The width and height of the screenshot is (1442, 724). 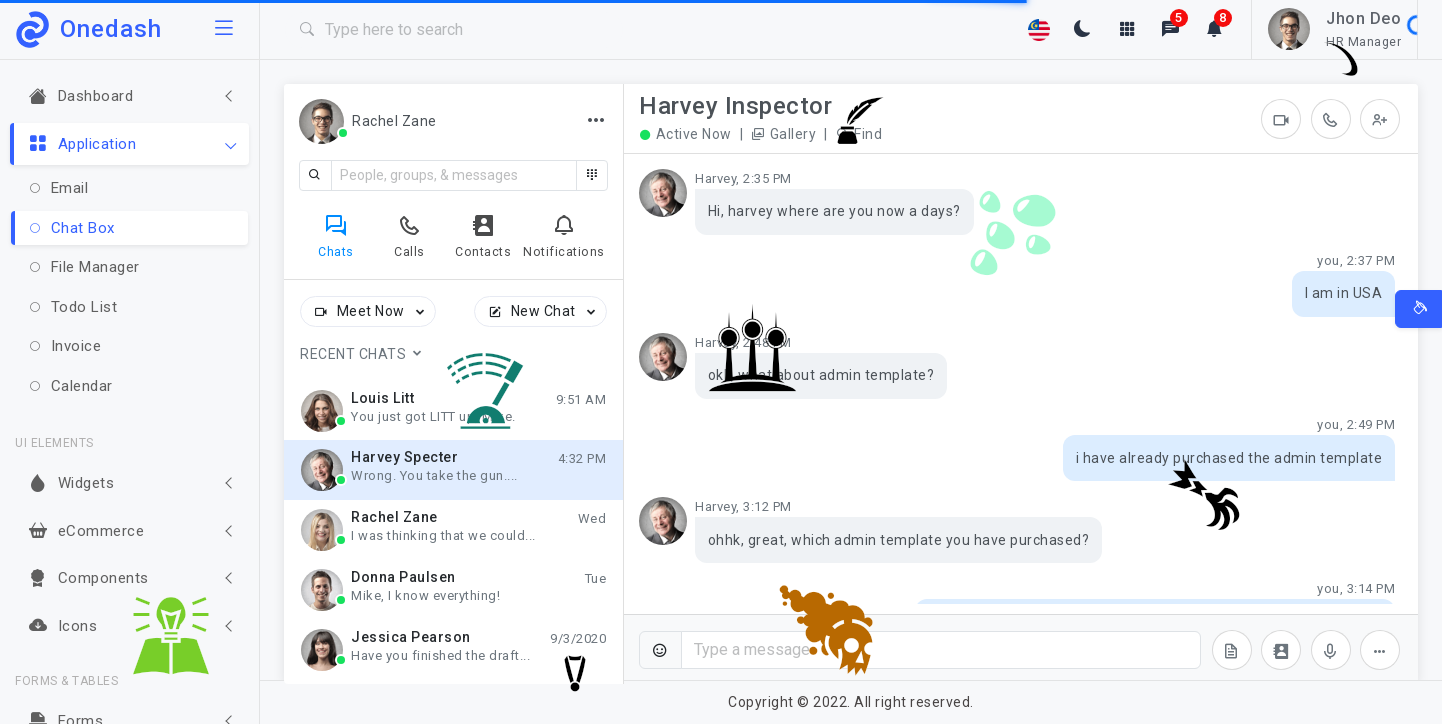 What do you see at coordinates (1340, 59) in the screenshot?
I see `perform a quick attack or slash action` at bounding box center [1340, 59].